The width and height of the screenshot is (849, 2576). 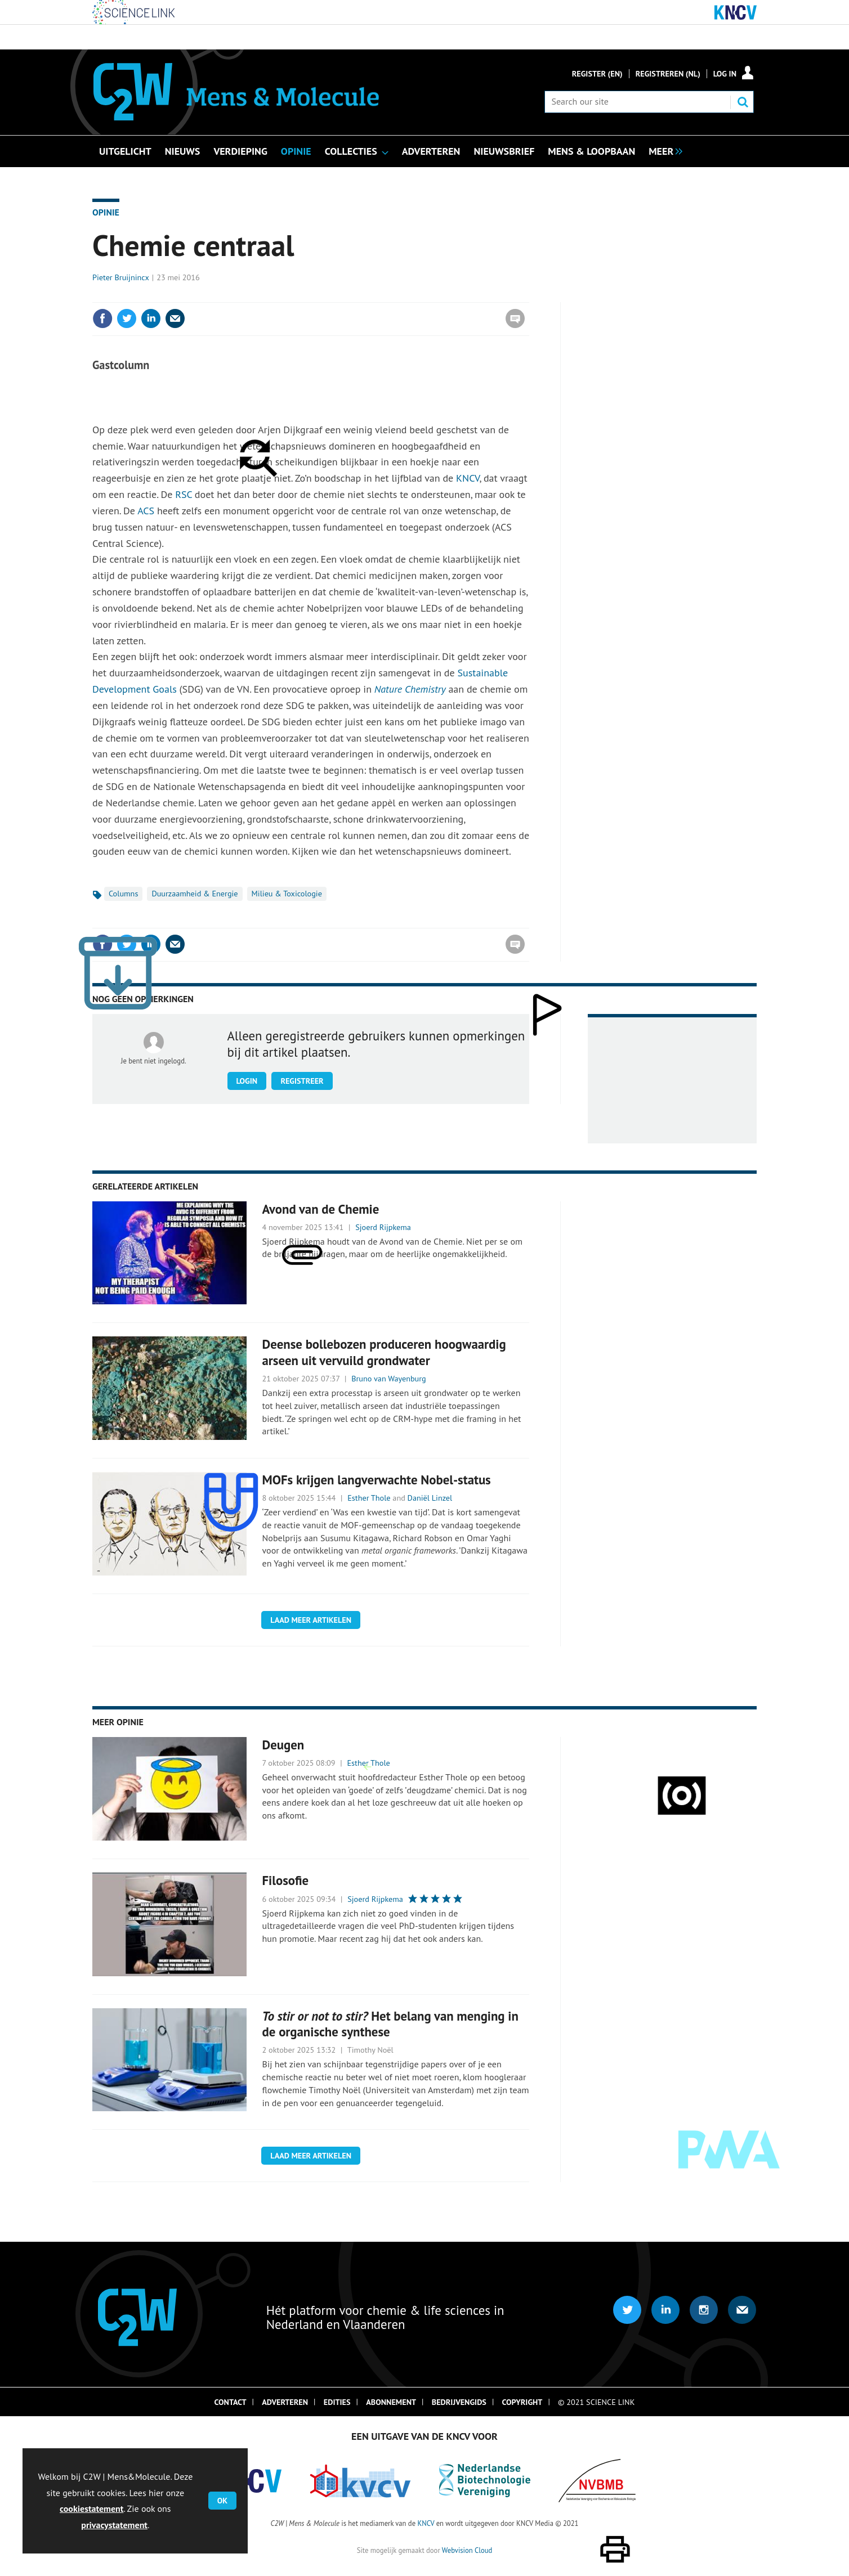 I want to click on progressive web app logo, so click(x=729, y=2149).